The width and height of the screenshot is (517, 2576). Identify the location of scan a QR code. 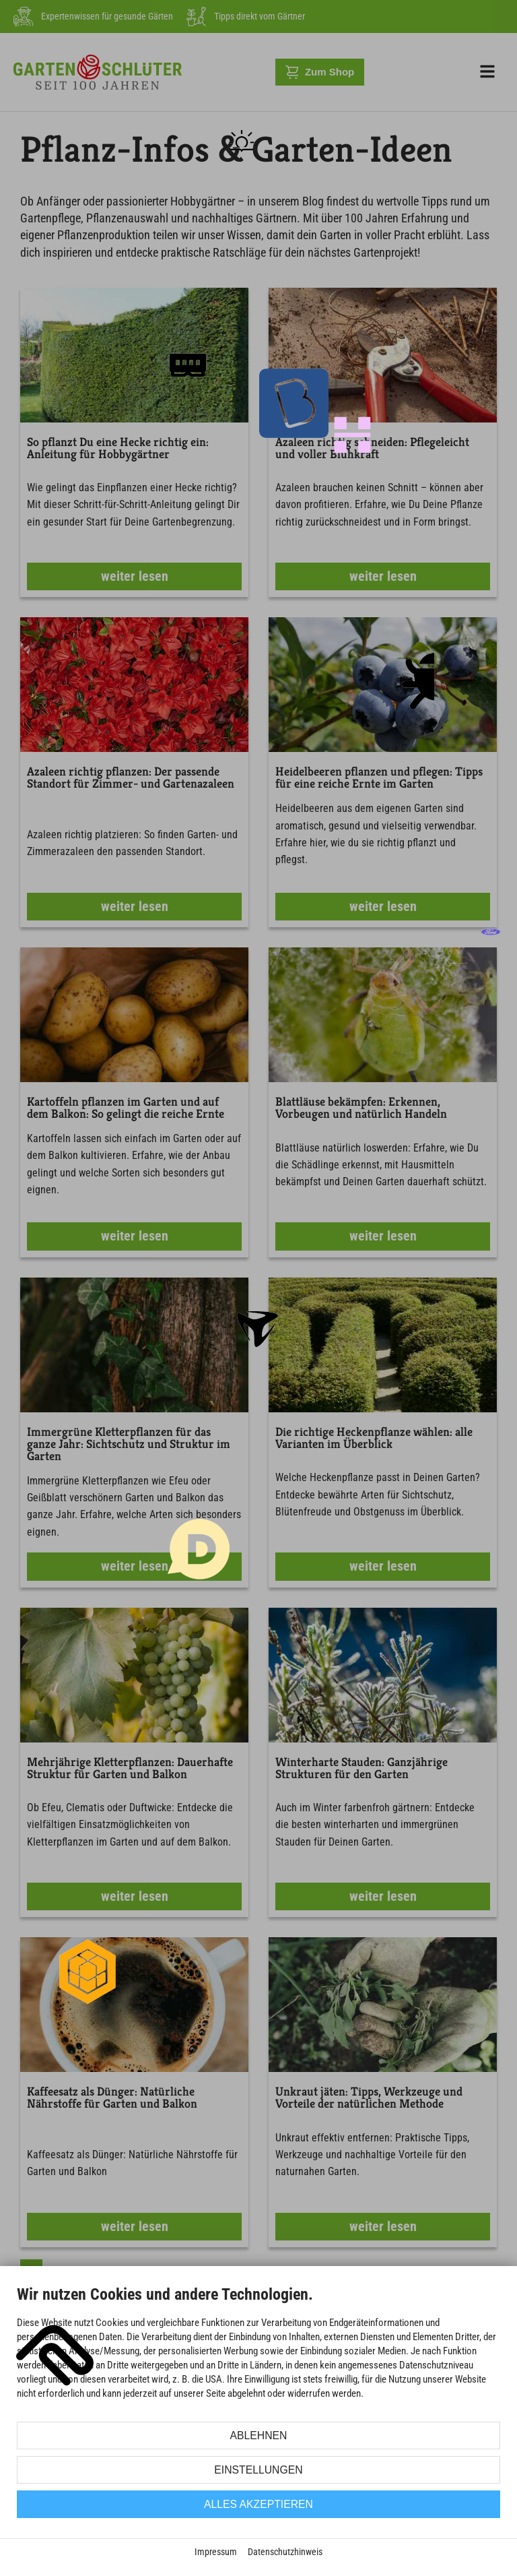
(352, 435).